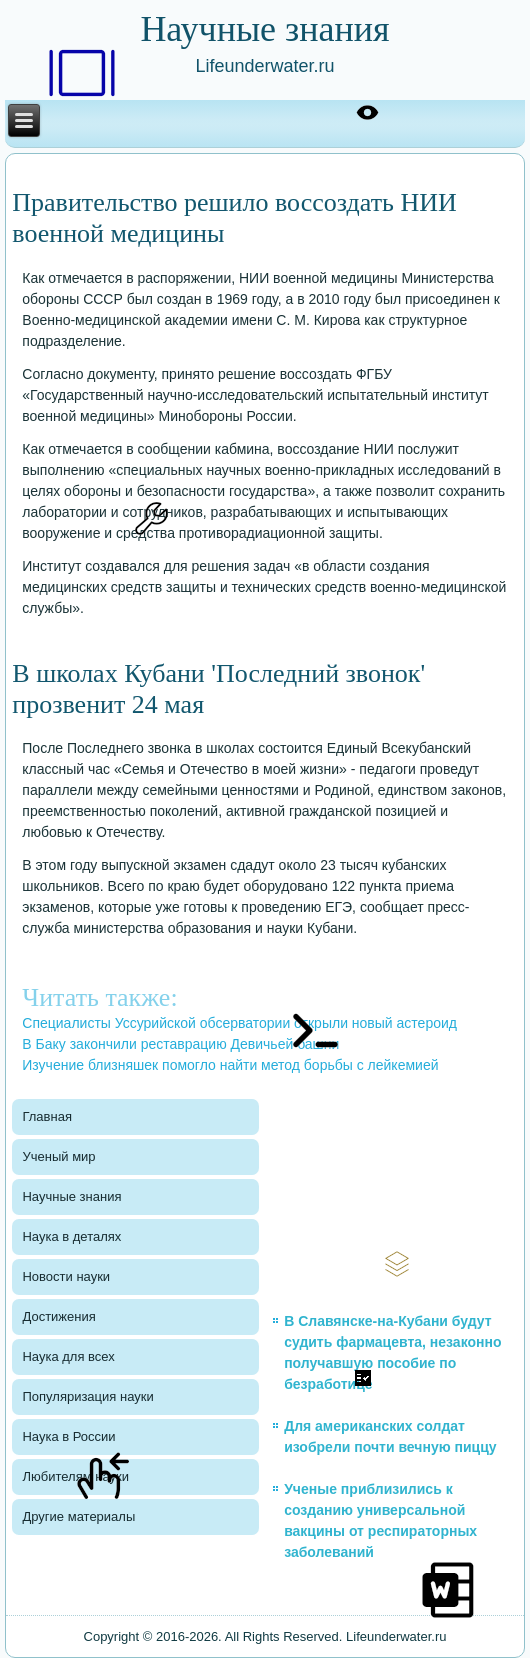  Describe the element at coordinates (397, 1264) in the screenshot. I see `view layers or stacked content` at that location.